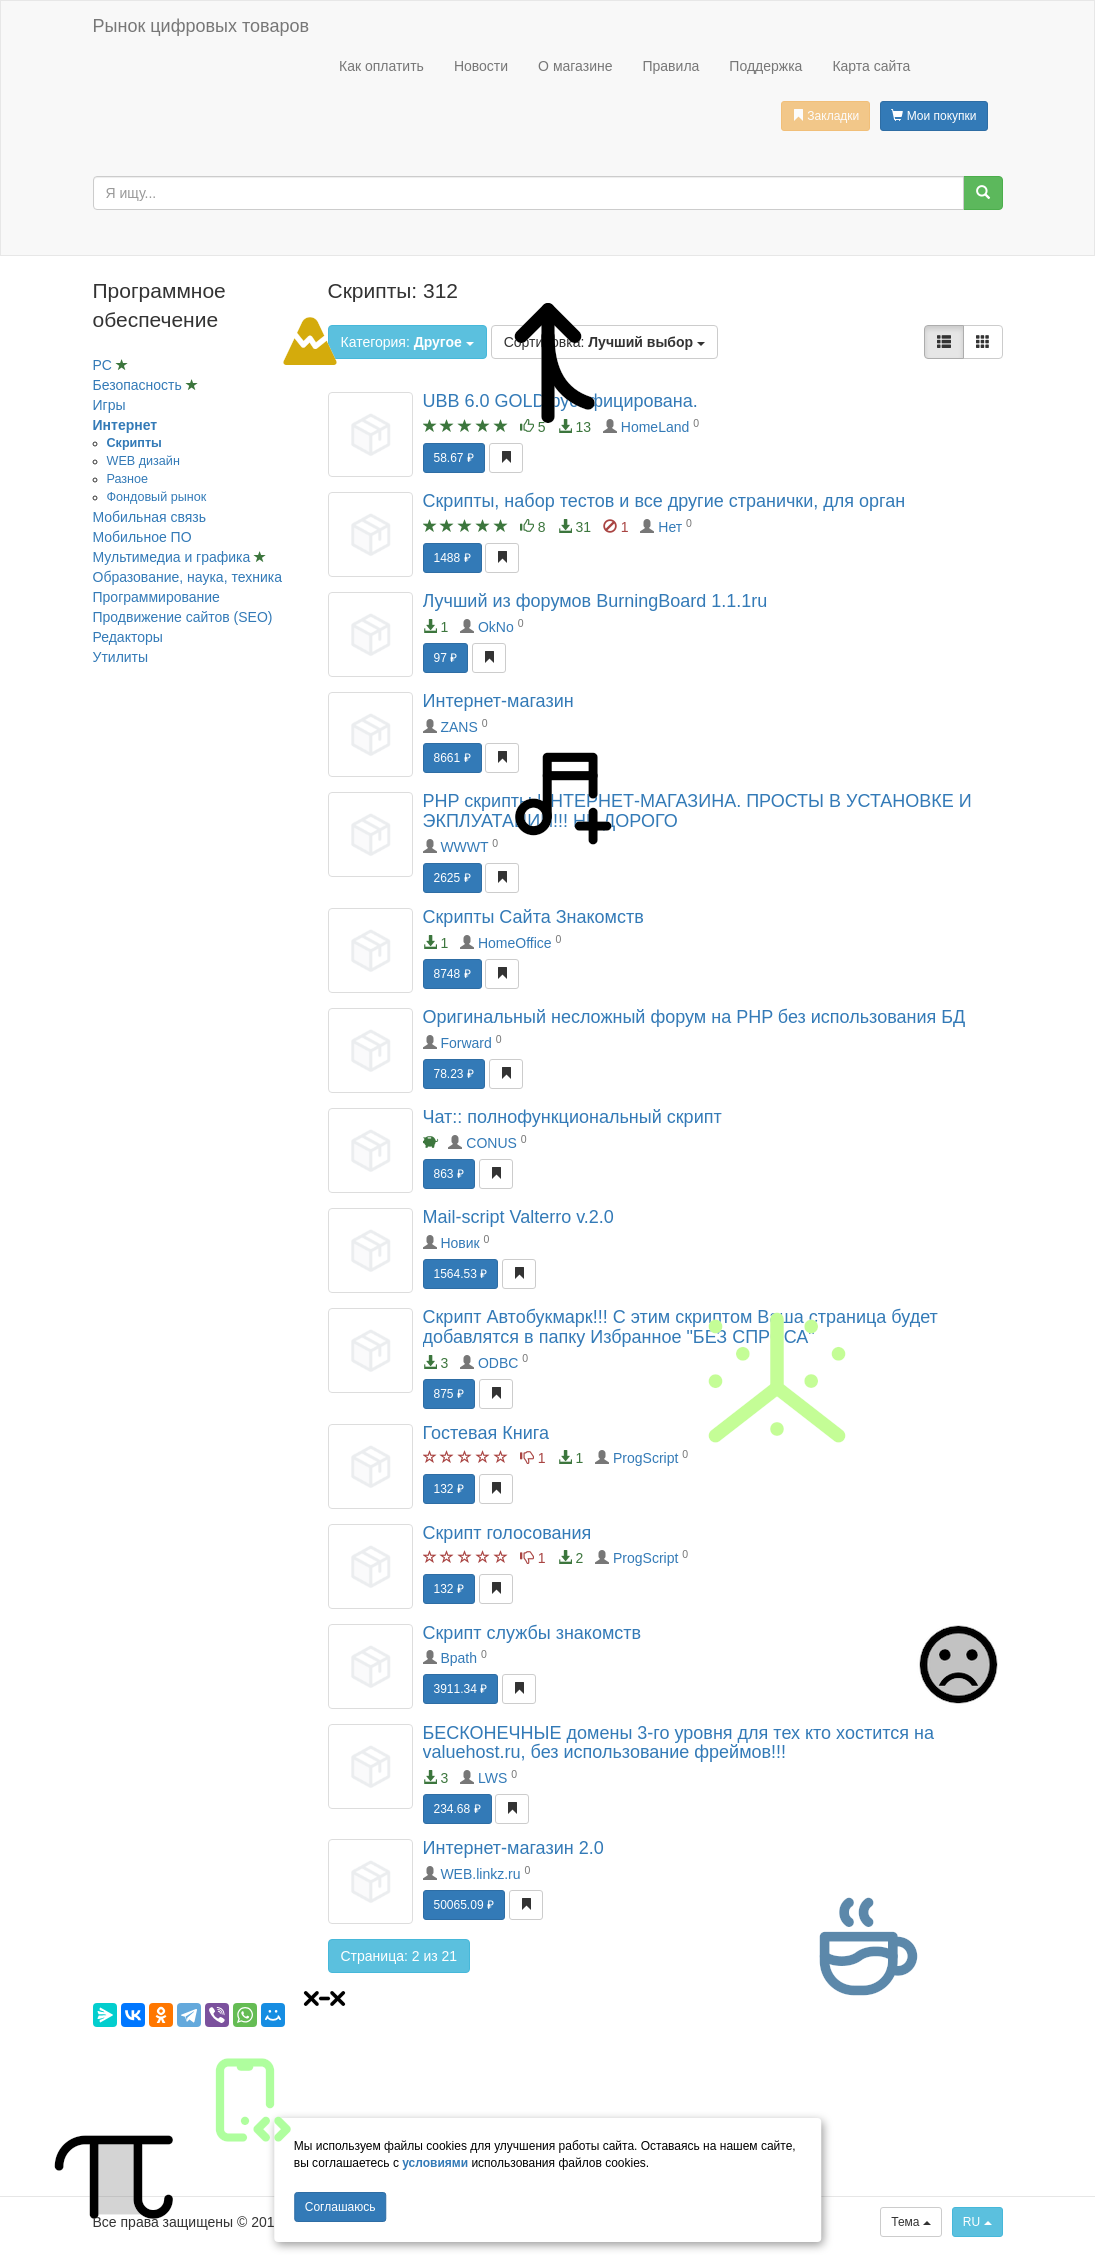 Image resolution: width=1095 pixels, height=2257 pixels. Describe the element at coordinates (958, 1664) in the screenshot. I see `rate your experience as negative` at that location.